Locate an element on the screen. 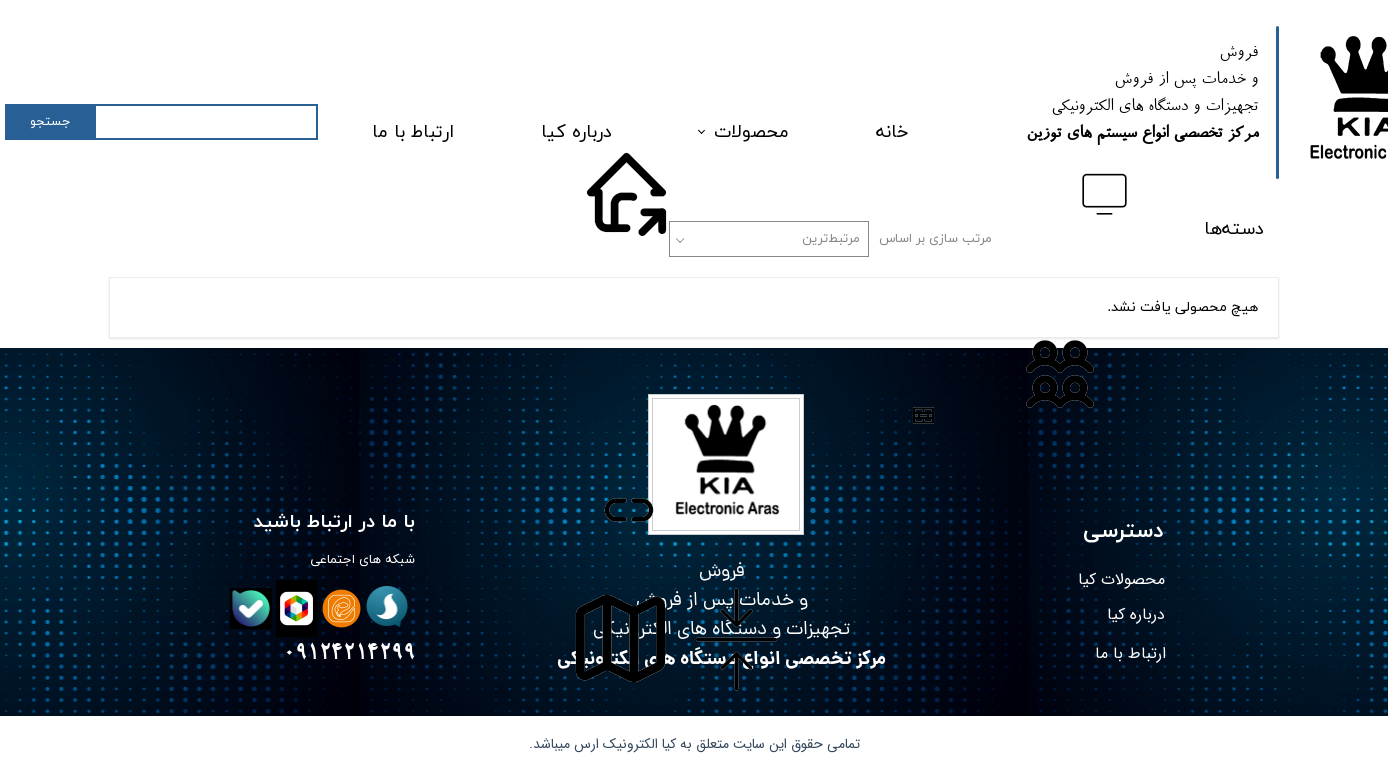 The height and width of the screenshot is (768, 1388). share a home or property listing is located at coordinates (626, 192).